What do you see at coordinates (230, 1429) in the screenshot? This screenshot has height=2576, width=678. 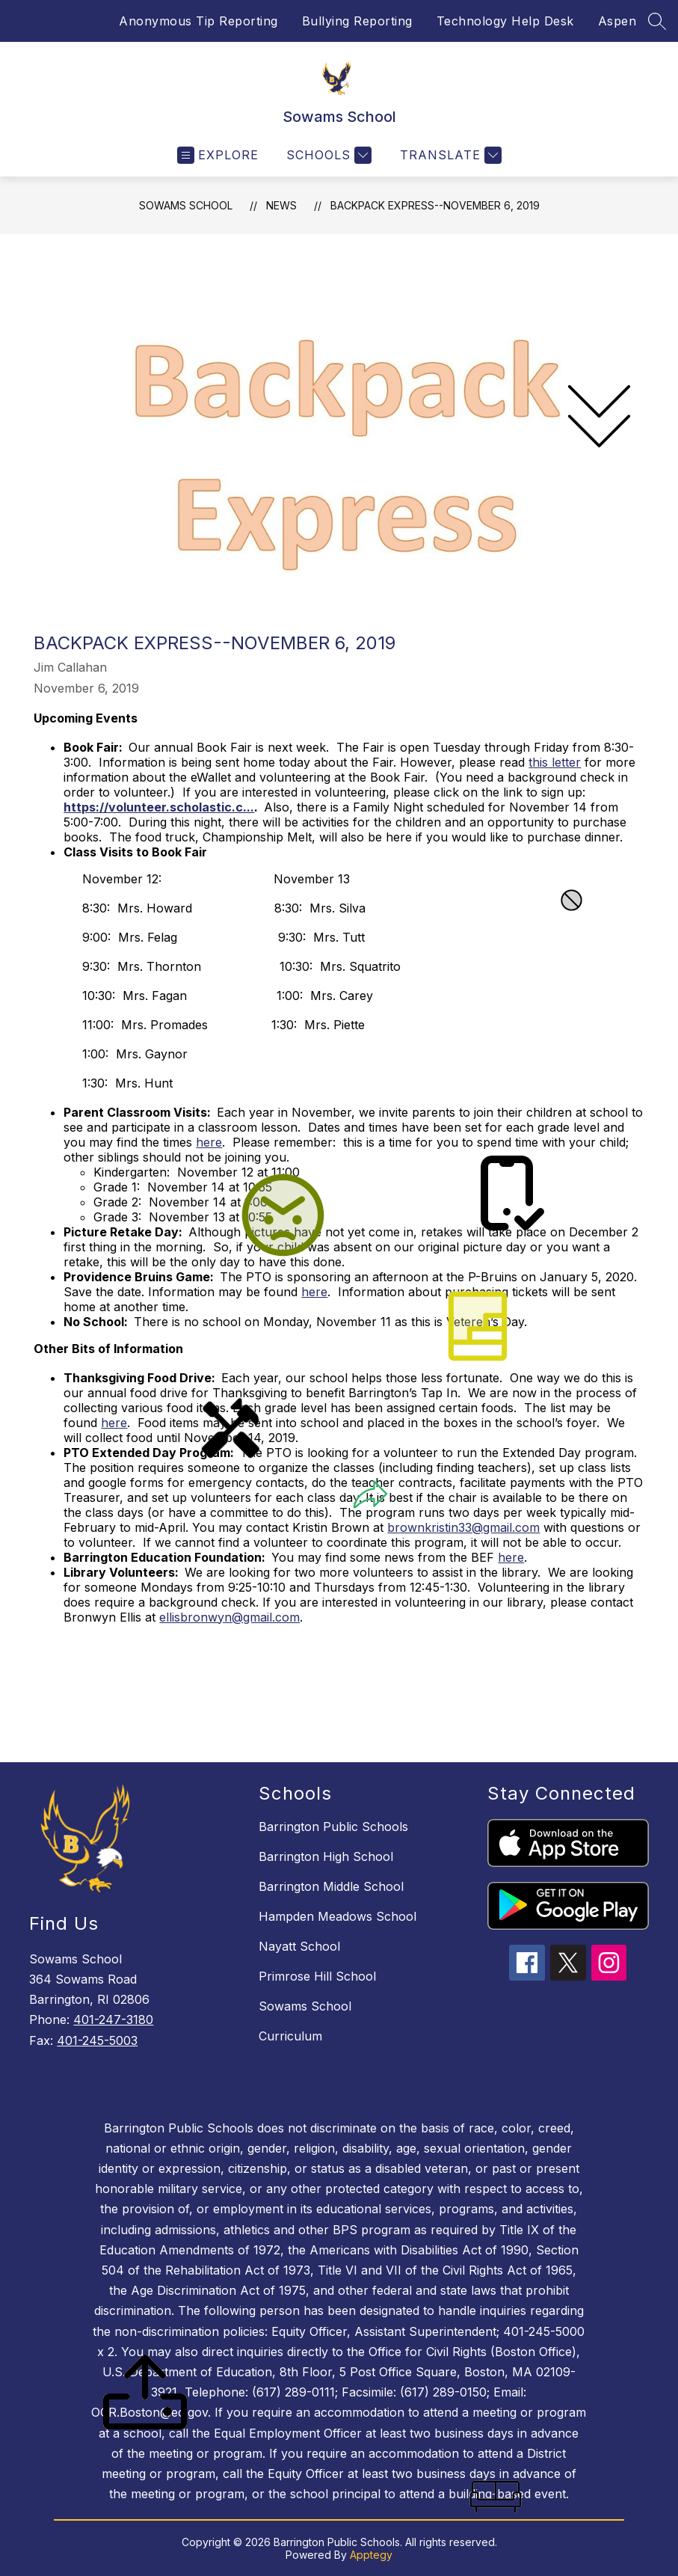 I see `access tools and settings` at bounding box center [230, 1429].